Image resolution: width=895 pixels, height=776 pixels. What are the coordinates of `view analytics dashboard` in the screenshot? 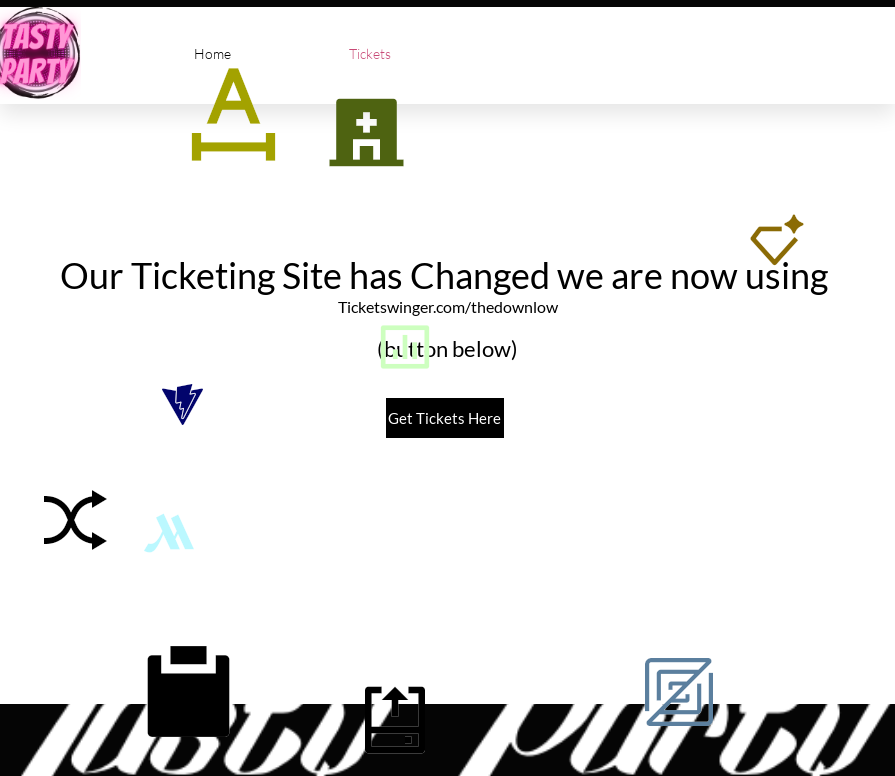 It's located at (405, 347).